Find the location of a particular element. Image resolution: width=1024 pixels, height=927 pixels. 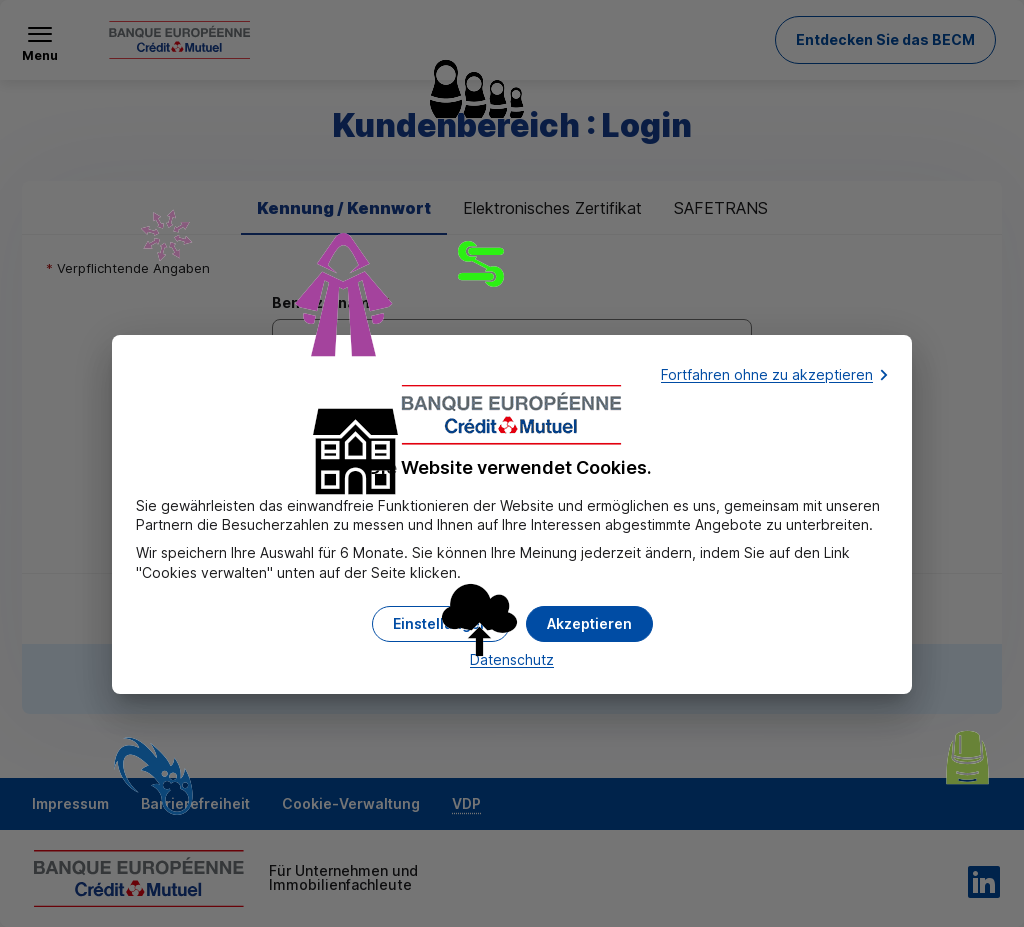

expand or distribute items outward is located at coordinates (166, 235).